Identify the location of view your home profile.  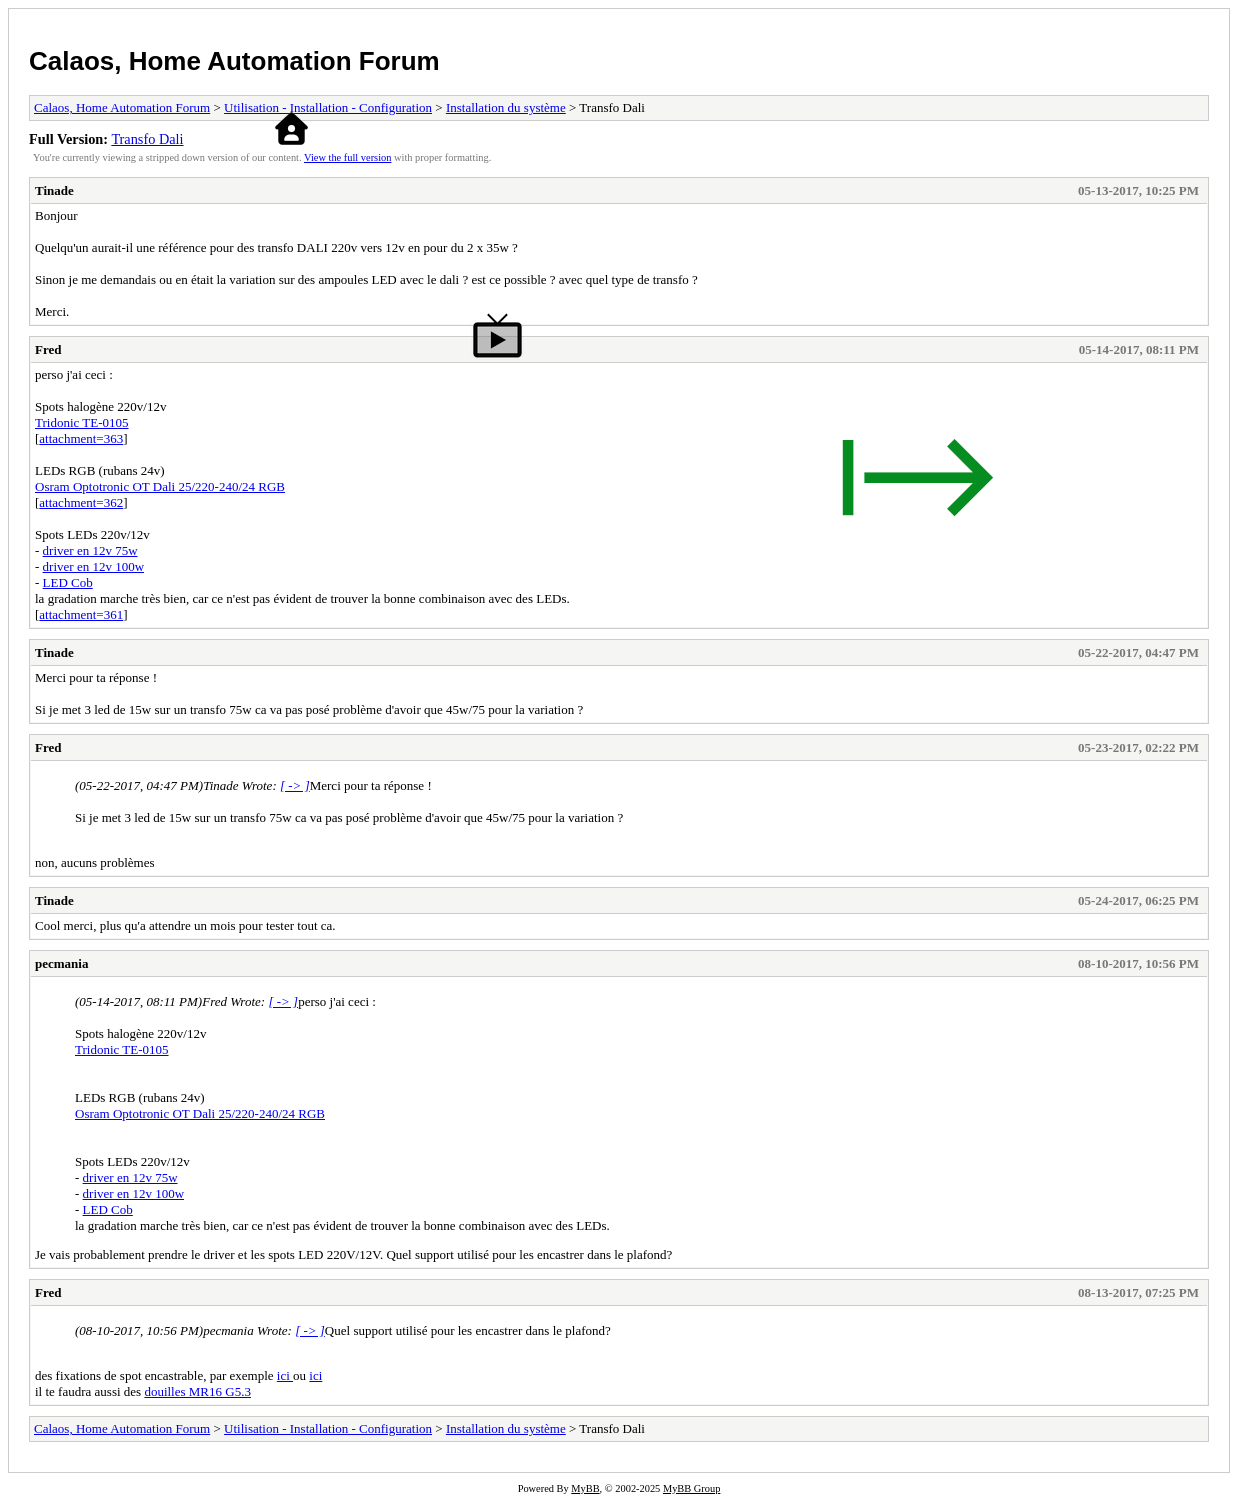
(291, 128).